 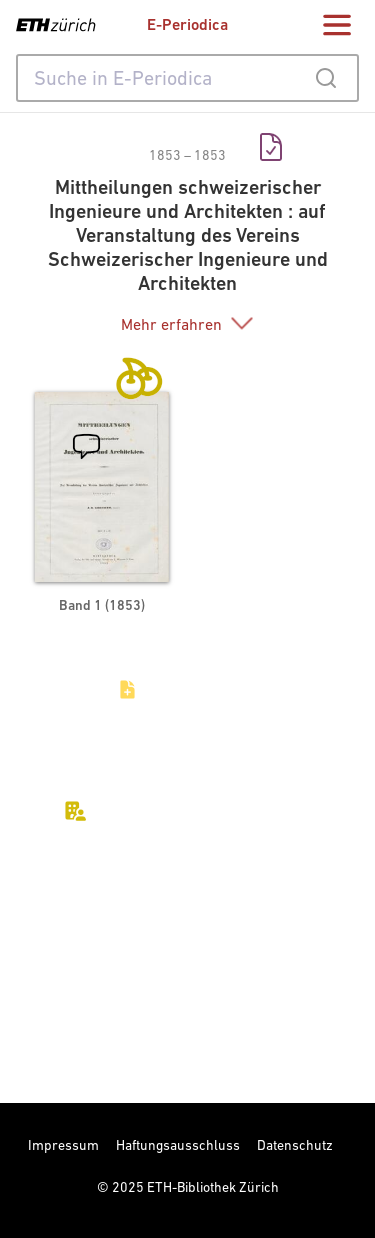 What do you see at coordinates (271, 147) in the screenshot?
I see `document successfully verified or approved` at bounding box center [271, 147].